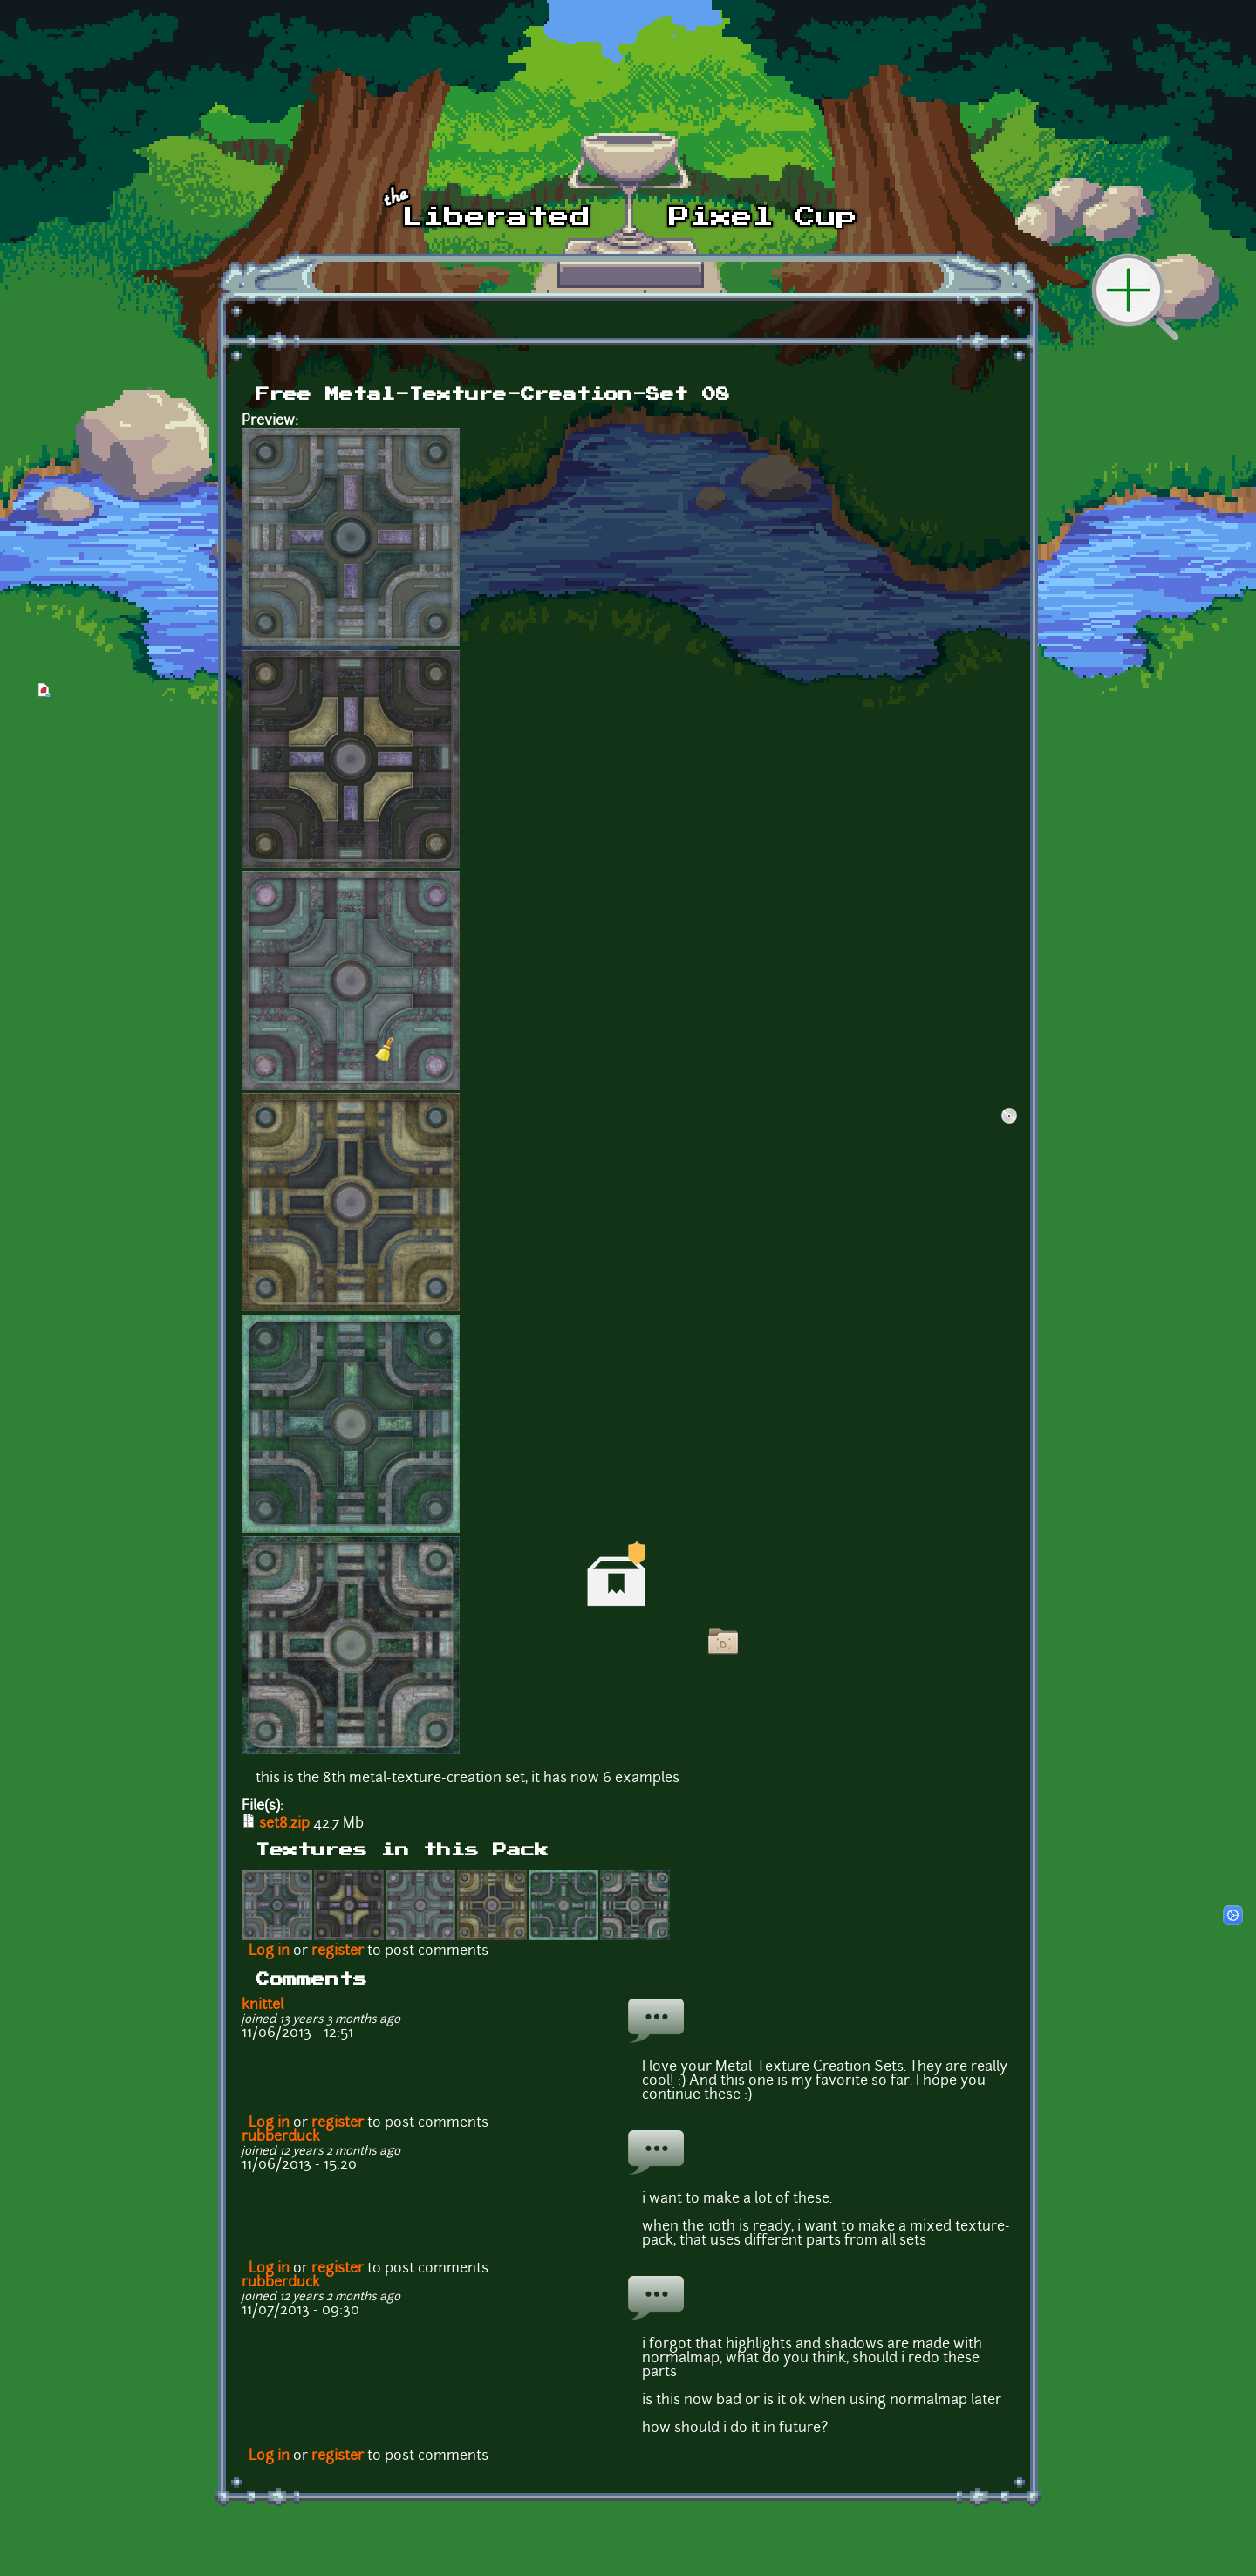  Describe the element at coordinates (44, 690) in the screenshot. I see `open a ruby file in visual studio code` at that location.